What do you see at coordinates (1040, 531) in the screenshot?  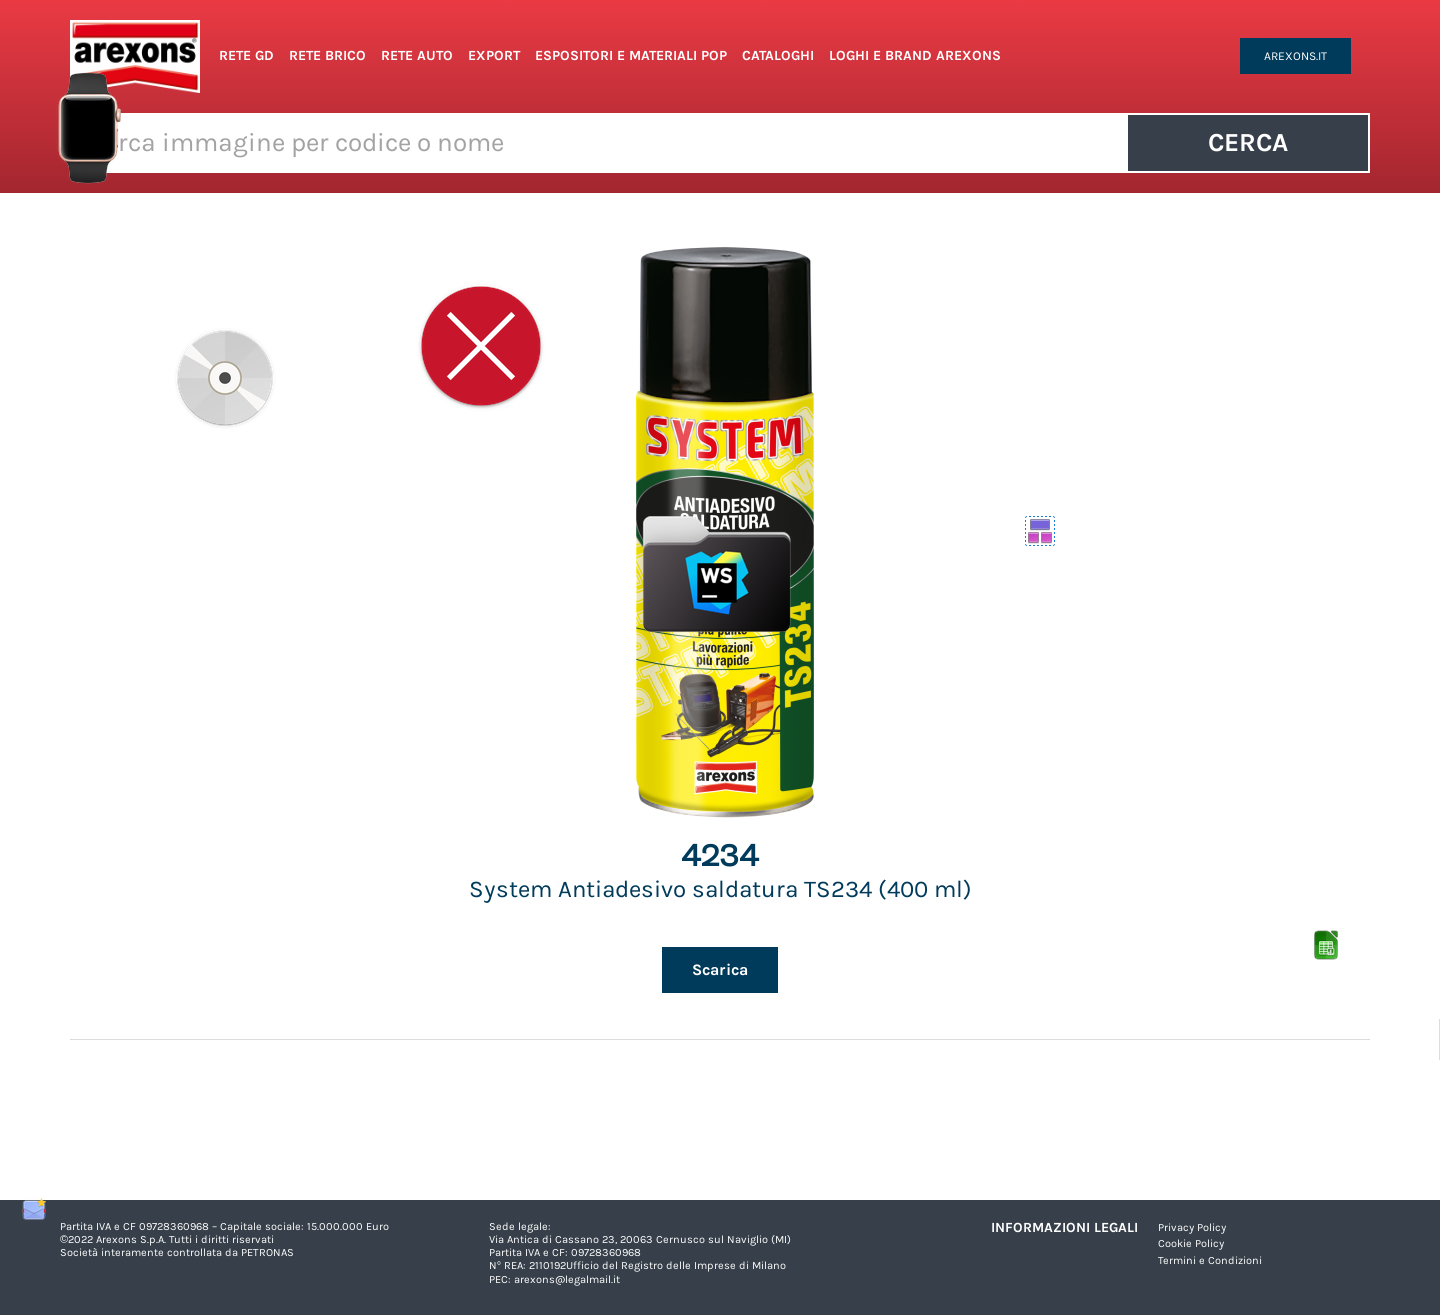 I see `select all items in the current view` at bounding box center [1040, 531].